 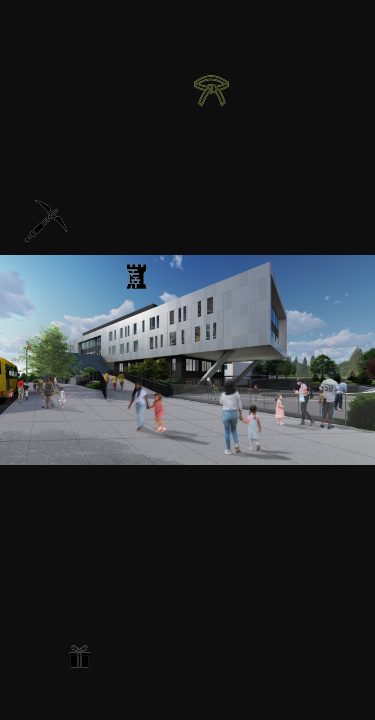 I want to click on view your gifts or rewards, so click(x=79, y=655).